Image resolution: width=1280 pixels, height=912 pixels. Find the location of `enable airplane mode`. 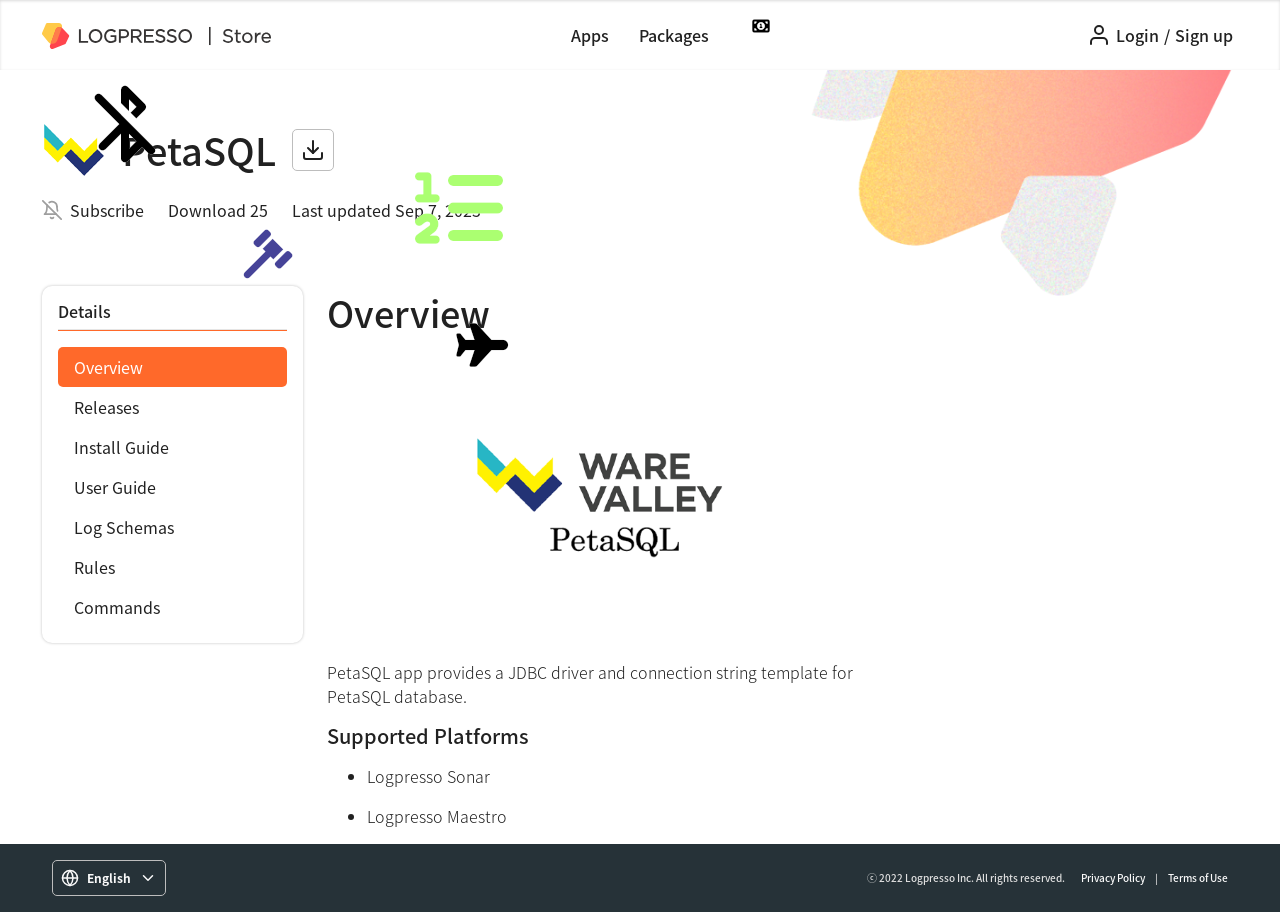

enable airplane mode is located at coordinates (482, 345).